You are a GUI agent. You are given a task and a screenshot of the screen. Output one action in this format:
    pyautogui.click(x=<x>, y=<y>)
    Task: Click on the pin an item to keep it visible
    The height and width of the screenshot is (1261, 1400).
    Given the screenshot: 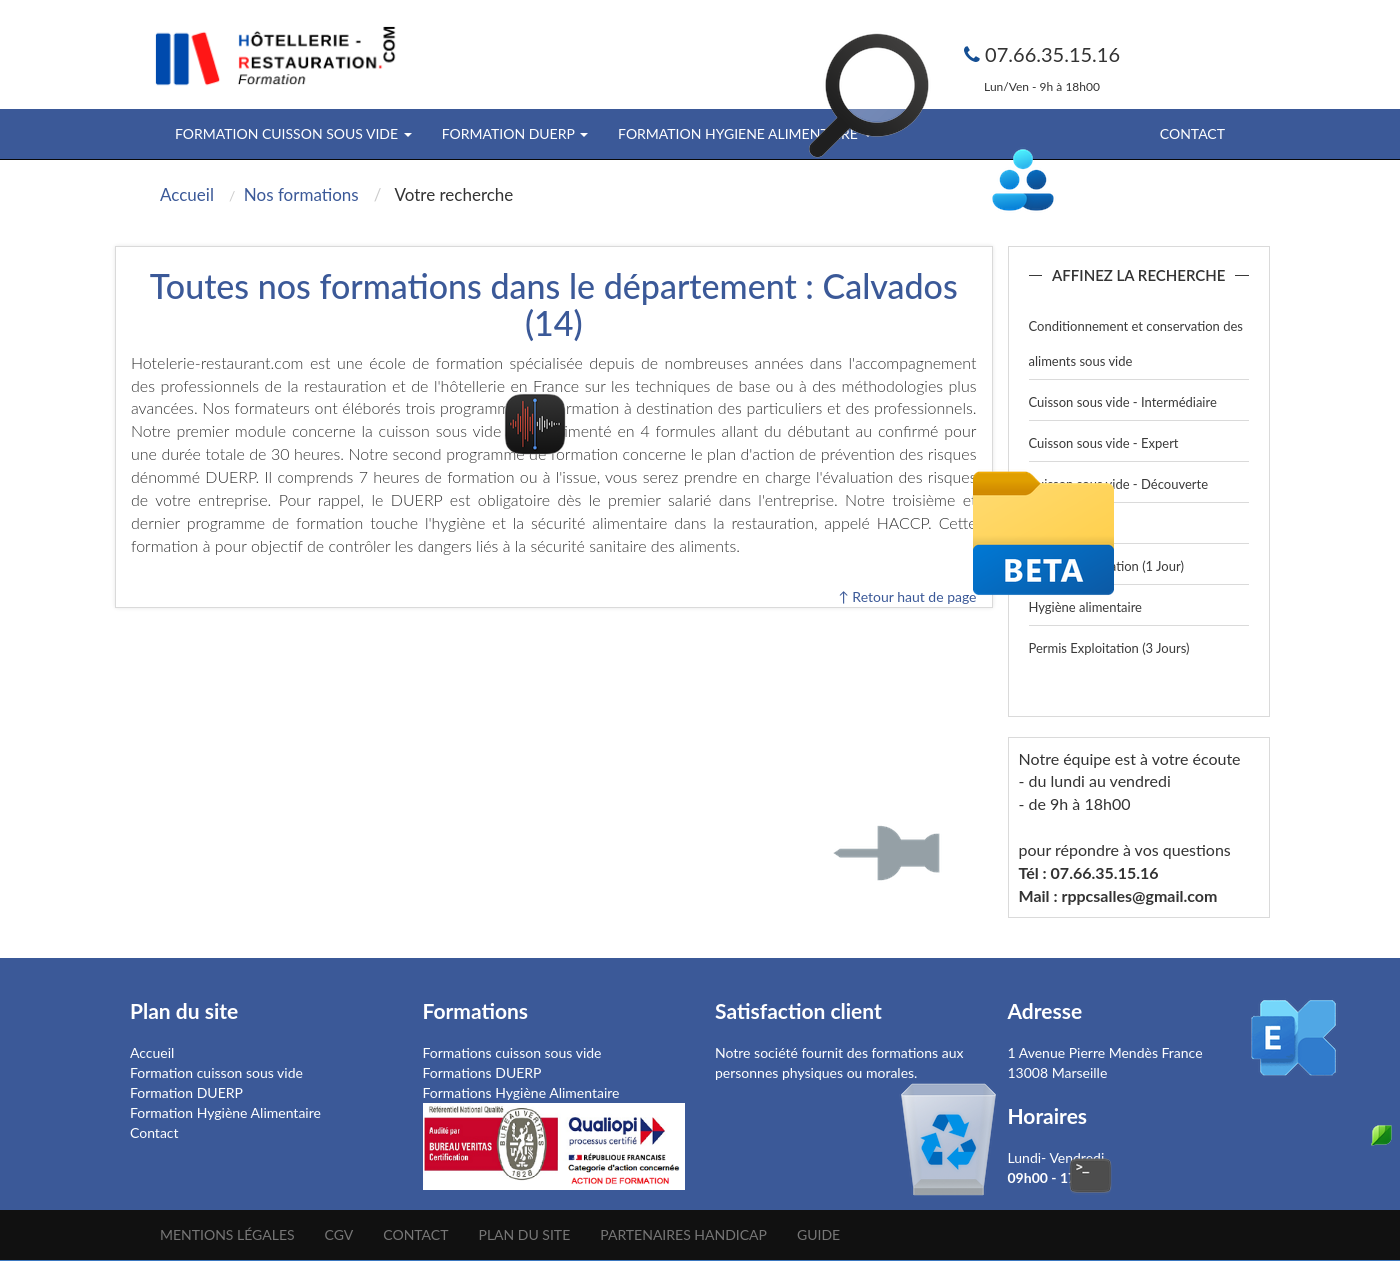 What is the action you would take?
    pyautogui.click(x=886, y=857)
    